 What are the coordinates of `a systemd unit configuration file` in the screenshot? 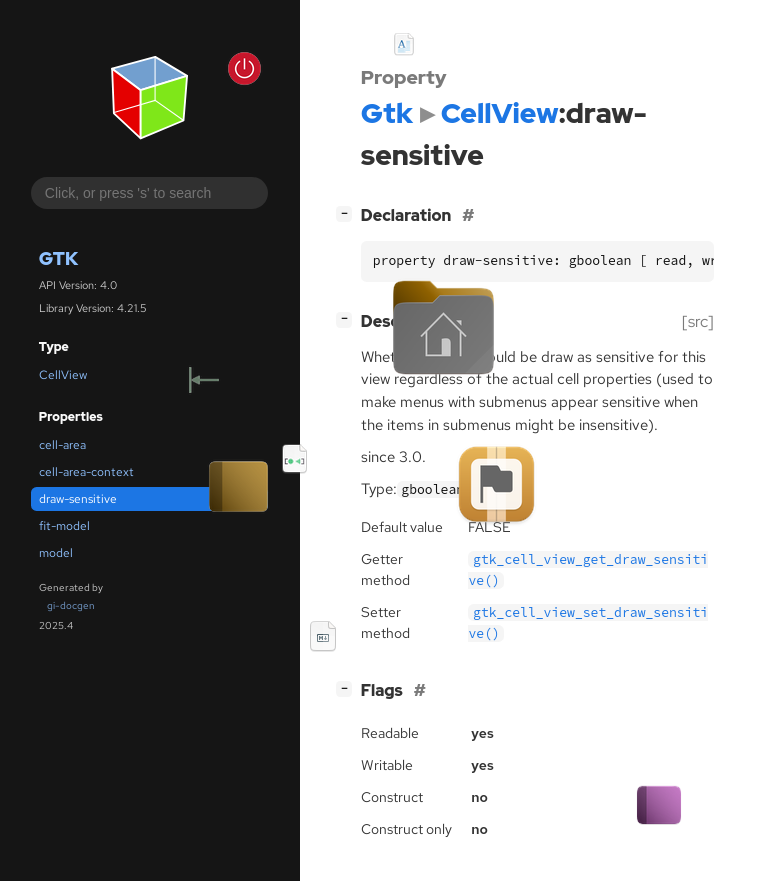 It's located at (294, 458).